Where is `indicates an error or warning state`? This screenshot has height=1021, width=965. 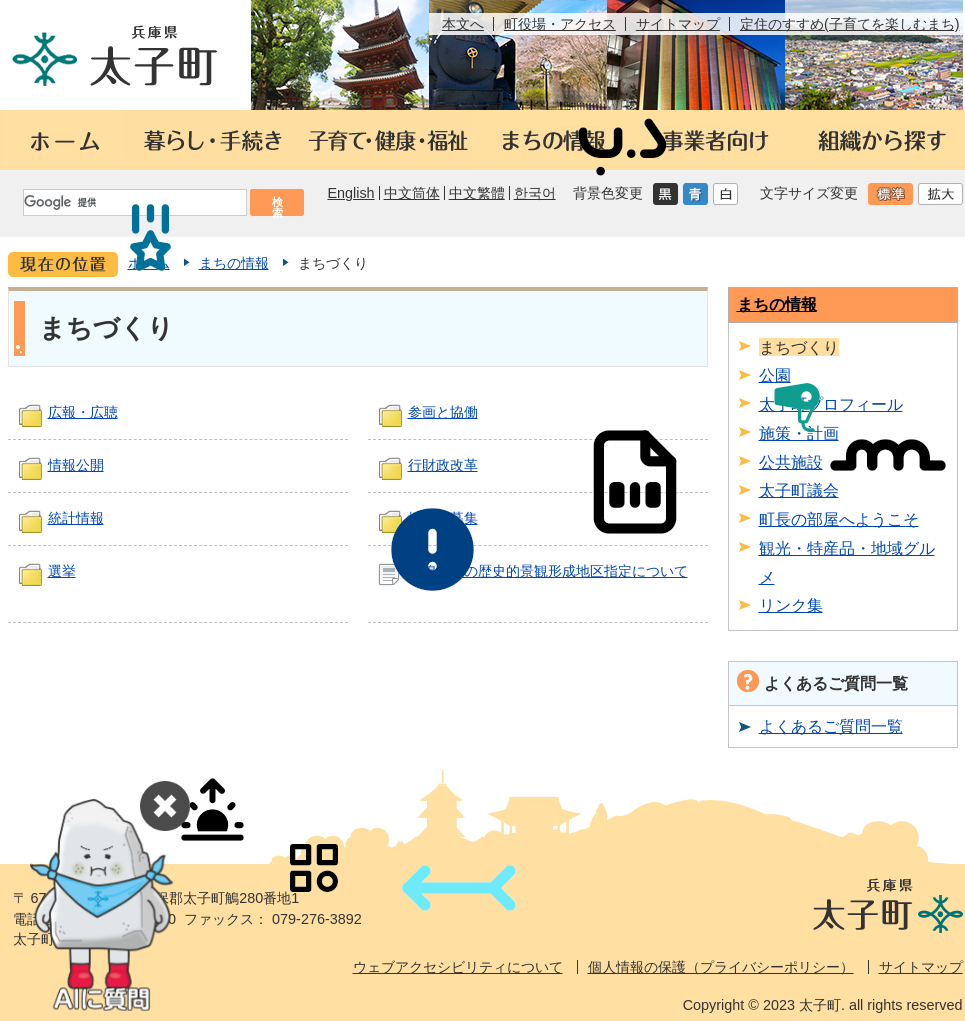
indicates an error or warning state is located at coordinates (432, 549).